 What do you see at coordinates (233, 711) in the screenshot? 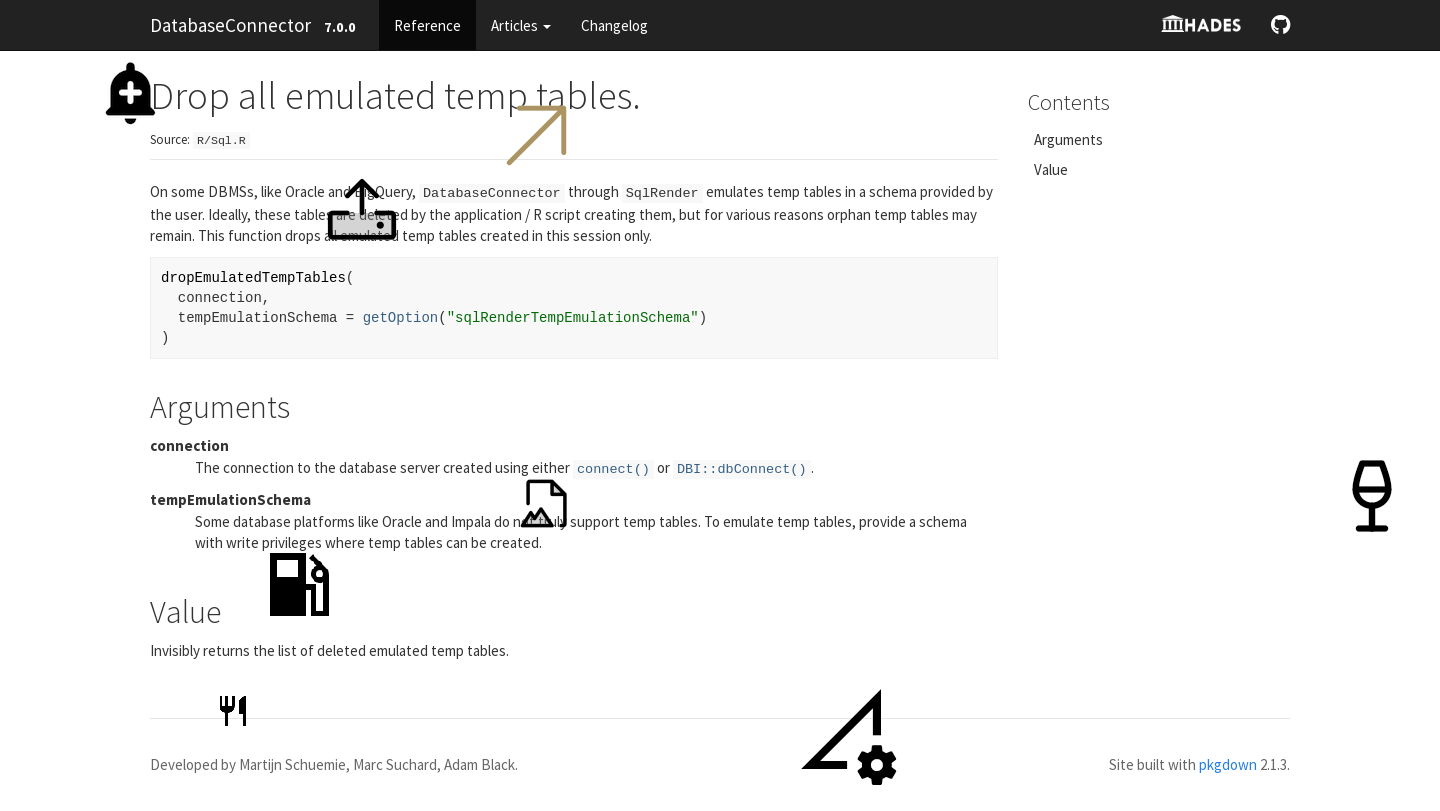
I see `find nearby restaurants` at bounding box center [233, 711].